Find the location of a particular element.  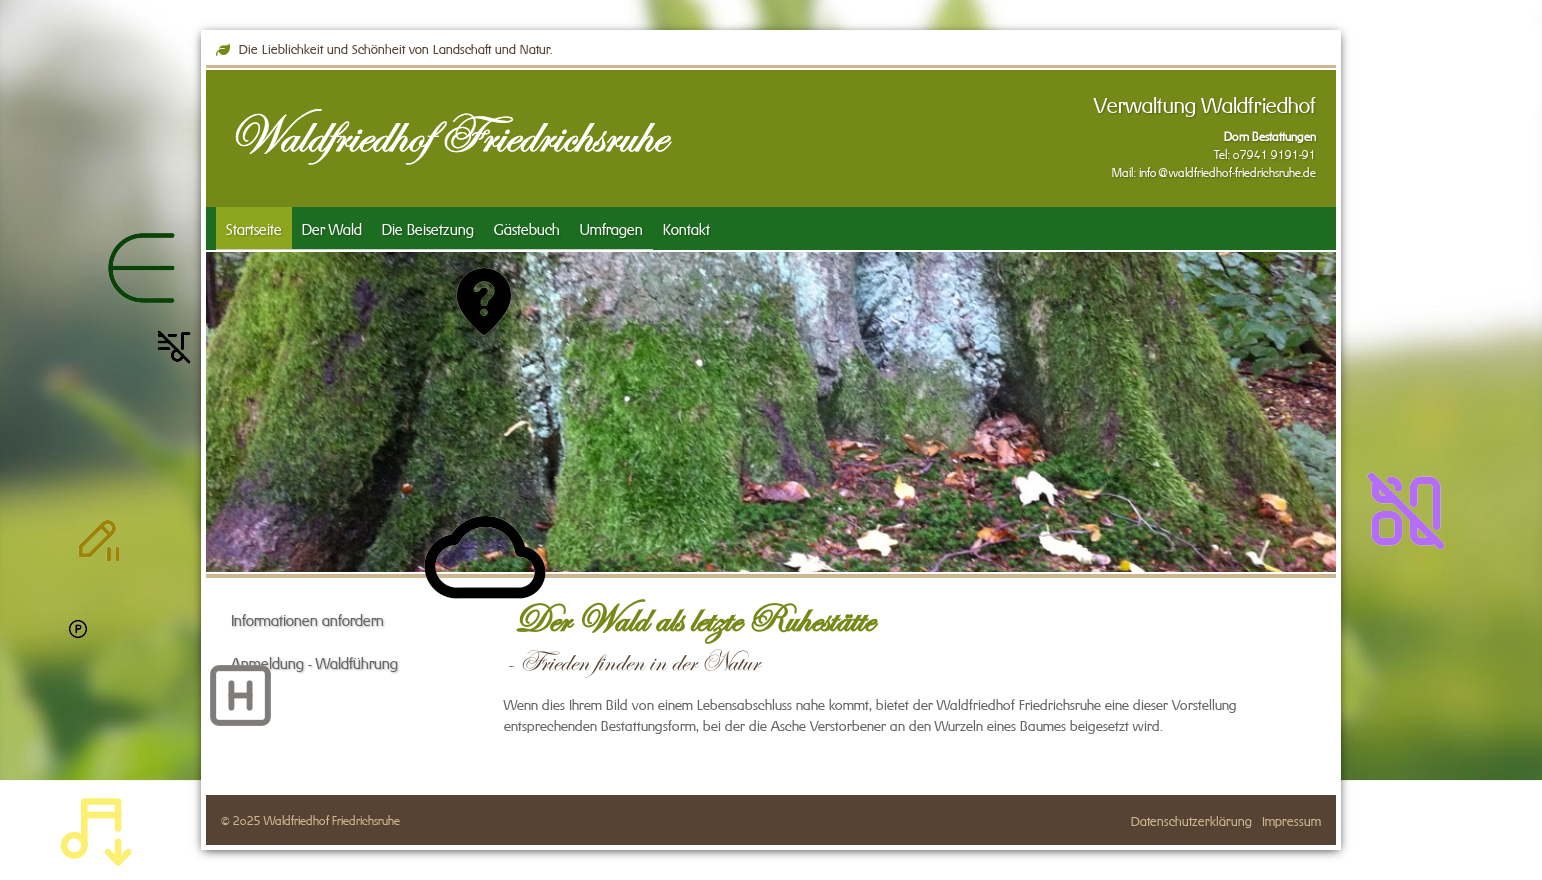

playlist unavailable or disabled is located at coordinates (174, 347).